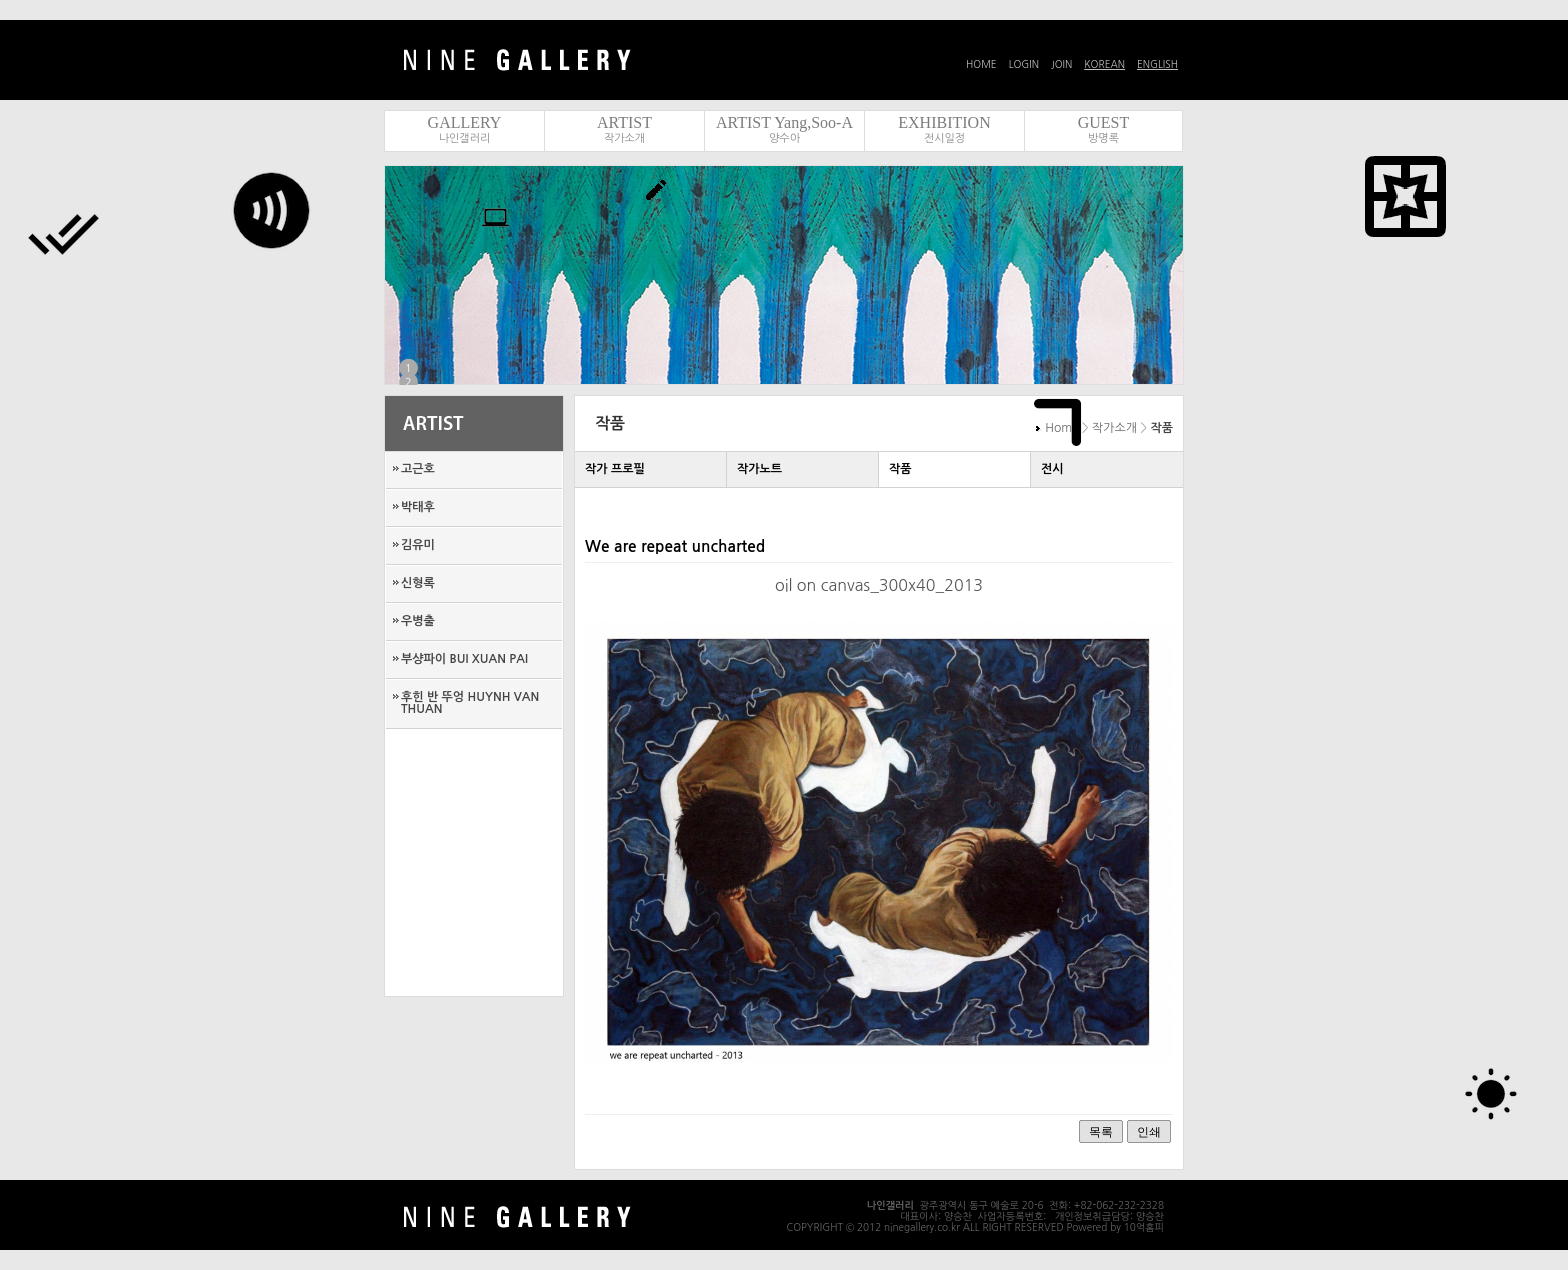  What do you see at coordinates (495, 217) in the screenshot?
I see `access laptop or computer settings` at bounding box center [495, 217].